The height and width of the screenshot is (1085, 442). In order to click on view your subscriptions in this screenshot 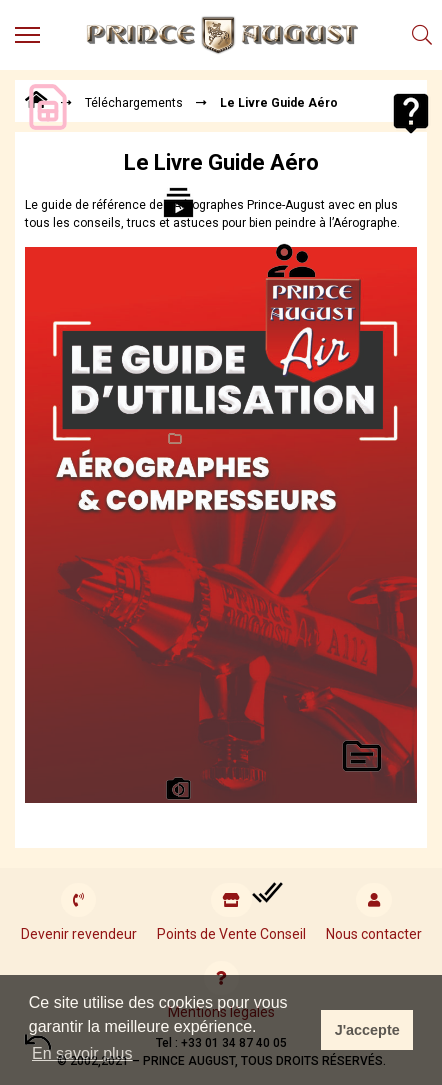, I will do `click(178, 202)`.